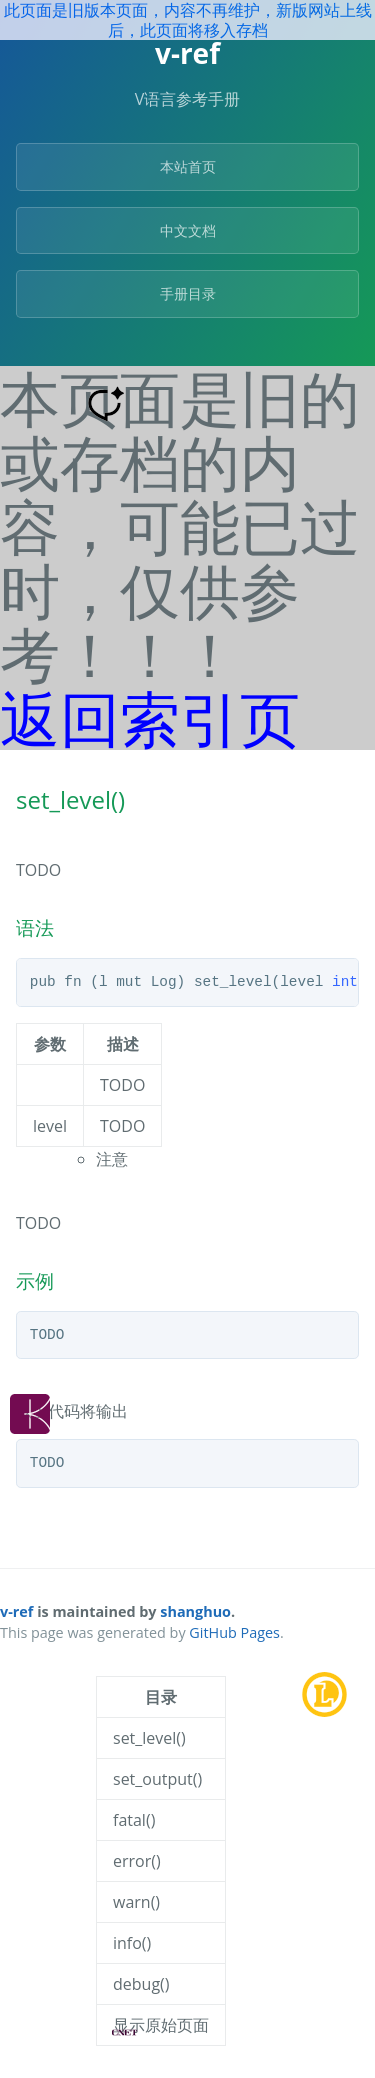 This screenshot has width=375, height=2078. Describe the element at coordinates (124, 2032) in the screenshot. I see `visit cnet website or app` at that location.